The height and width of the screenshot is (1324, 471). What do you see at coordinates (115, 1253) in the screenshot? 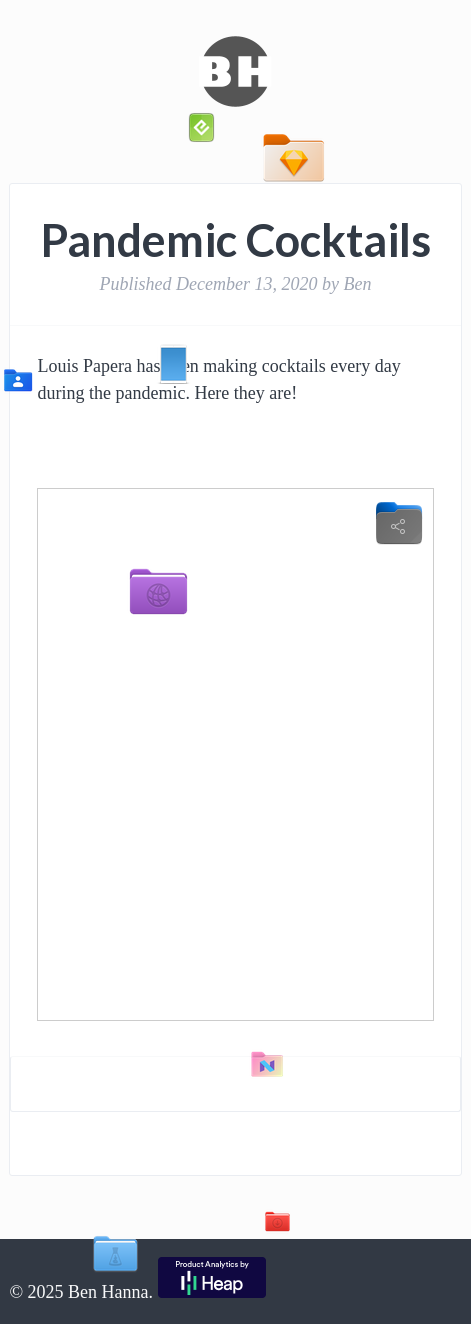
I see `open the Antidote application folder` at bounding box center [115, 1253].